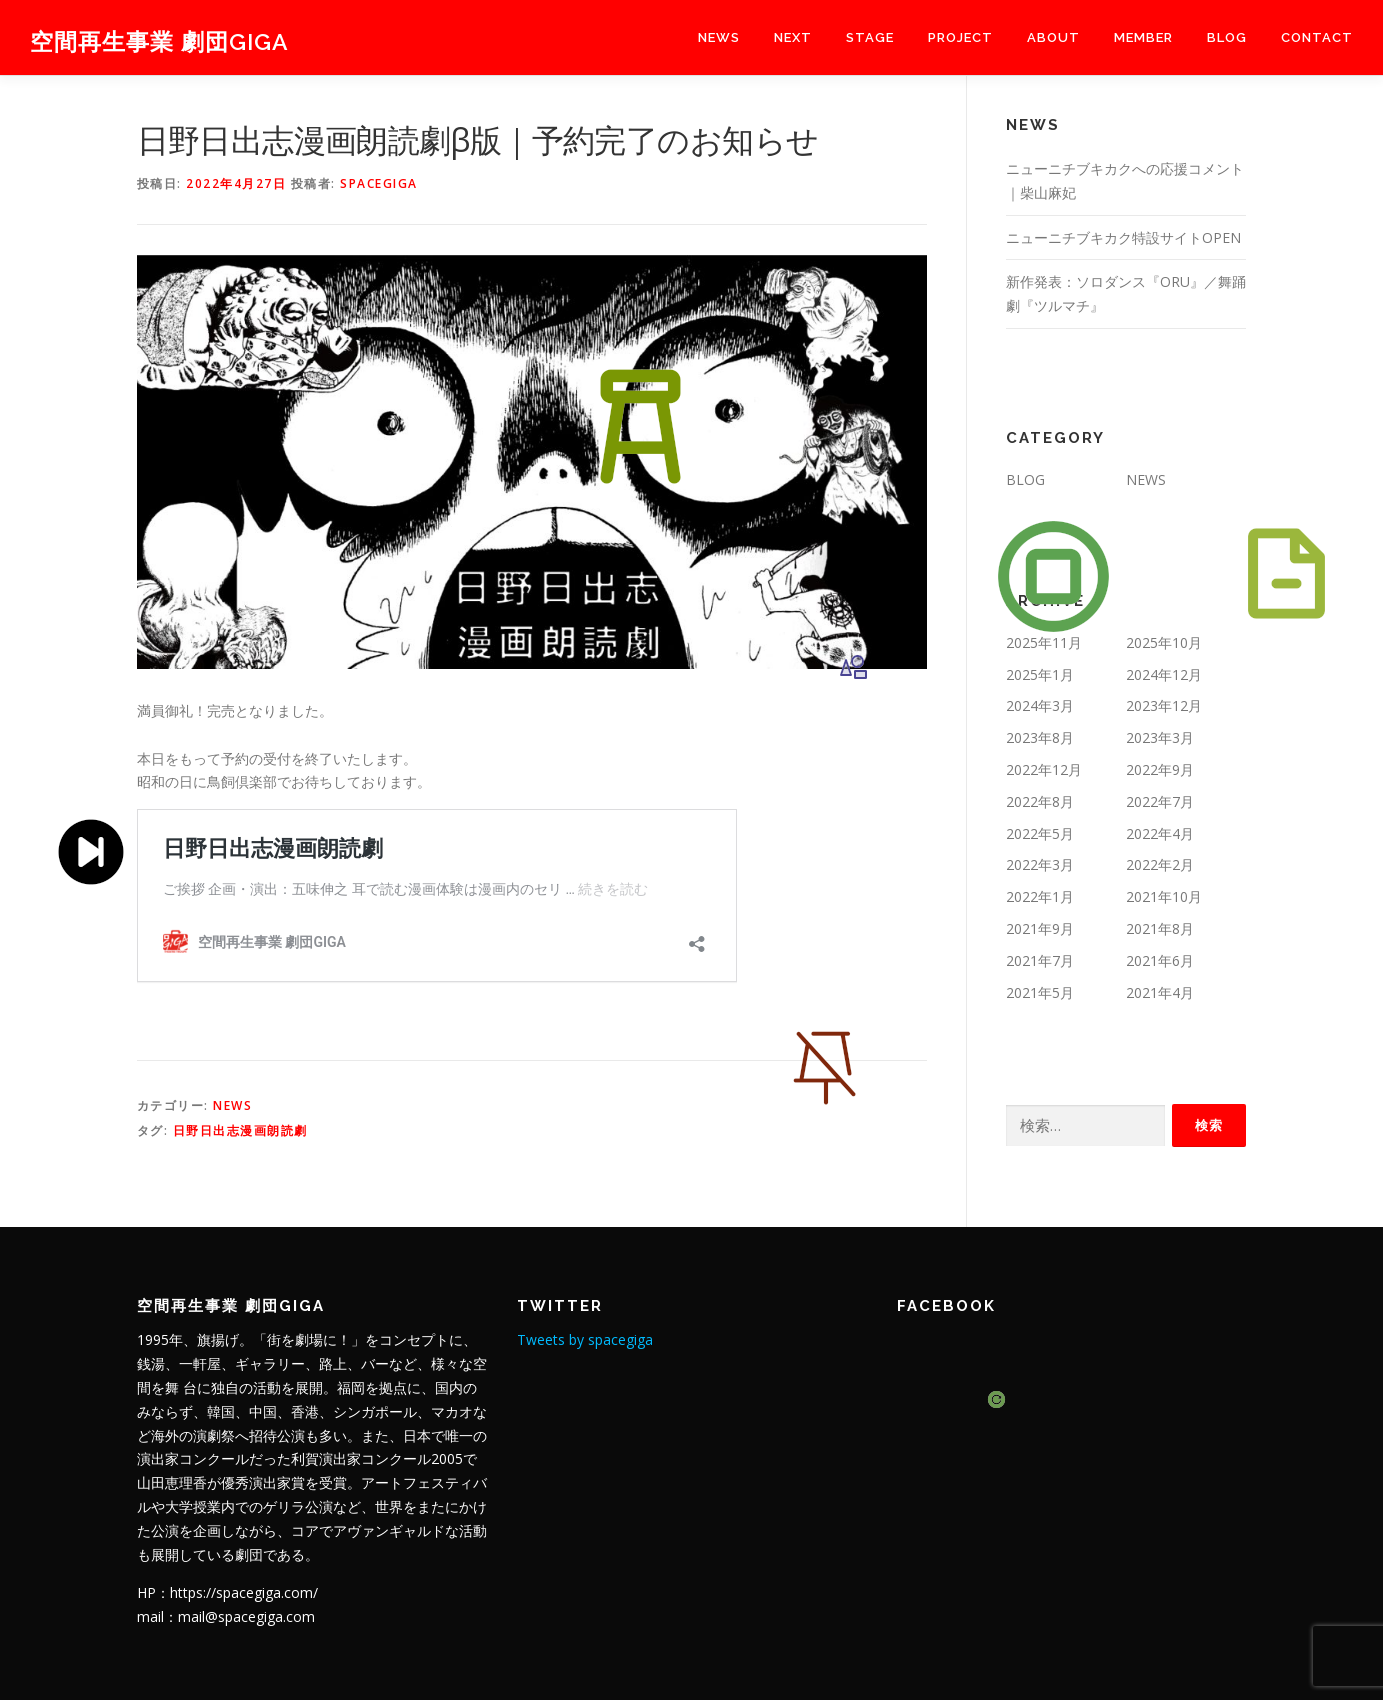 The image size is (1383, 1700). Describe the element at coordinates (1286, 573) in the screenshot. I see `remove a file from your collection` at that location.